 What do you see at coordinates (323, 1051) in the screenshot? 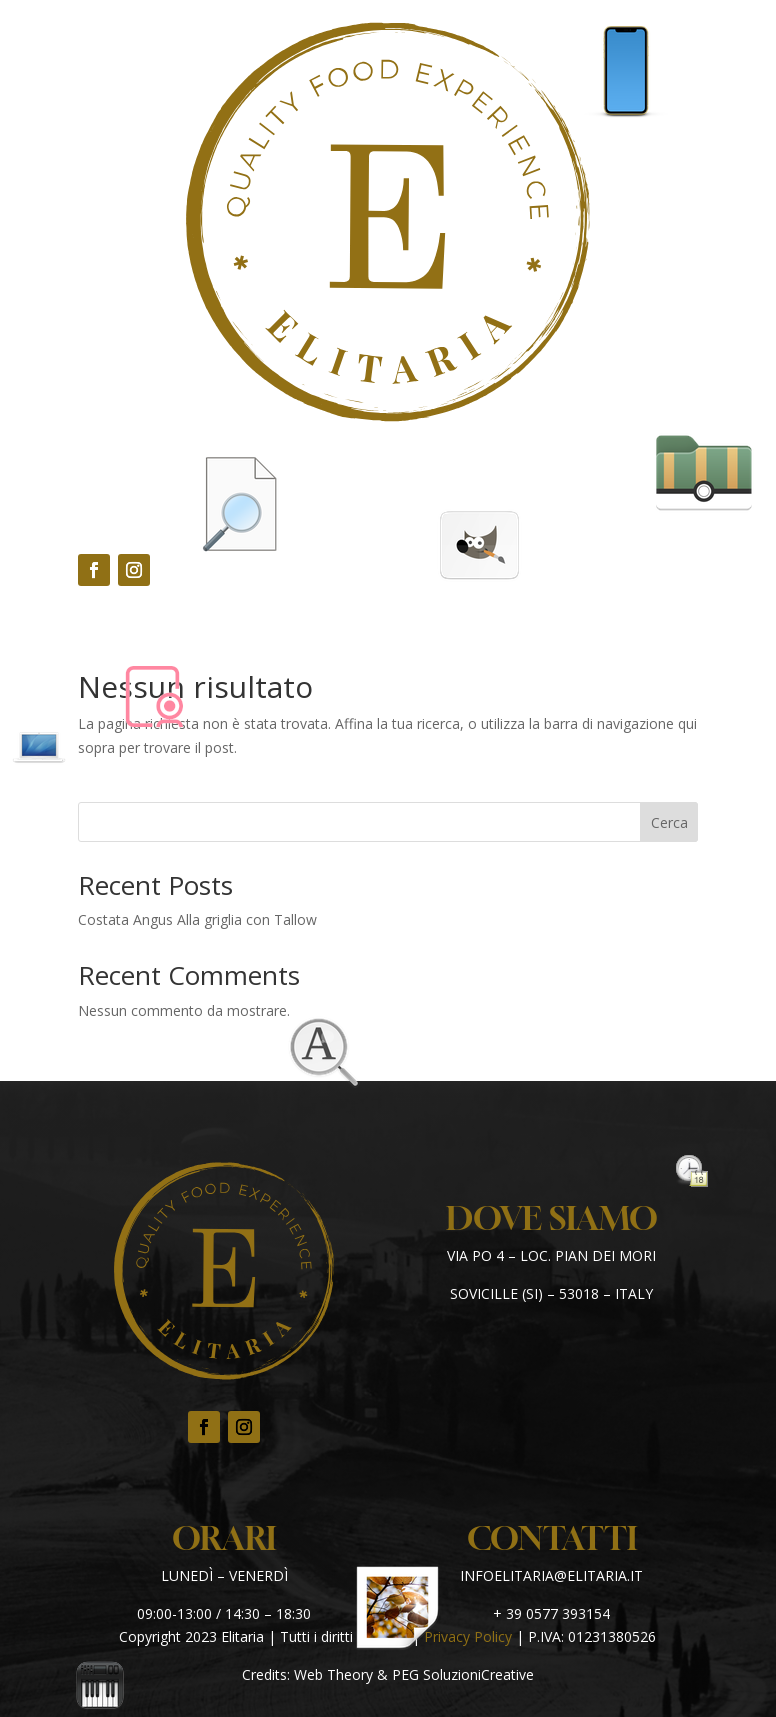
I see `search for files or documents` at bounding box center [323, 1051].